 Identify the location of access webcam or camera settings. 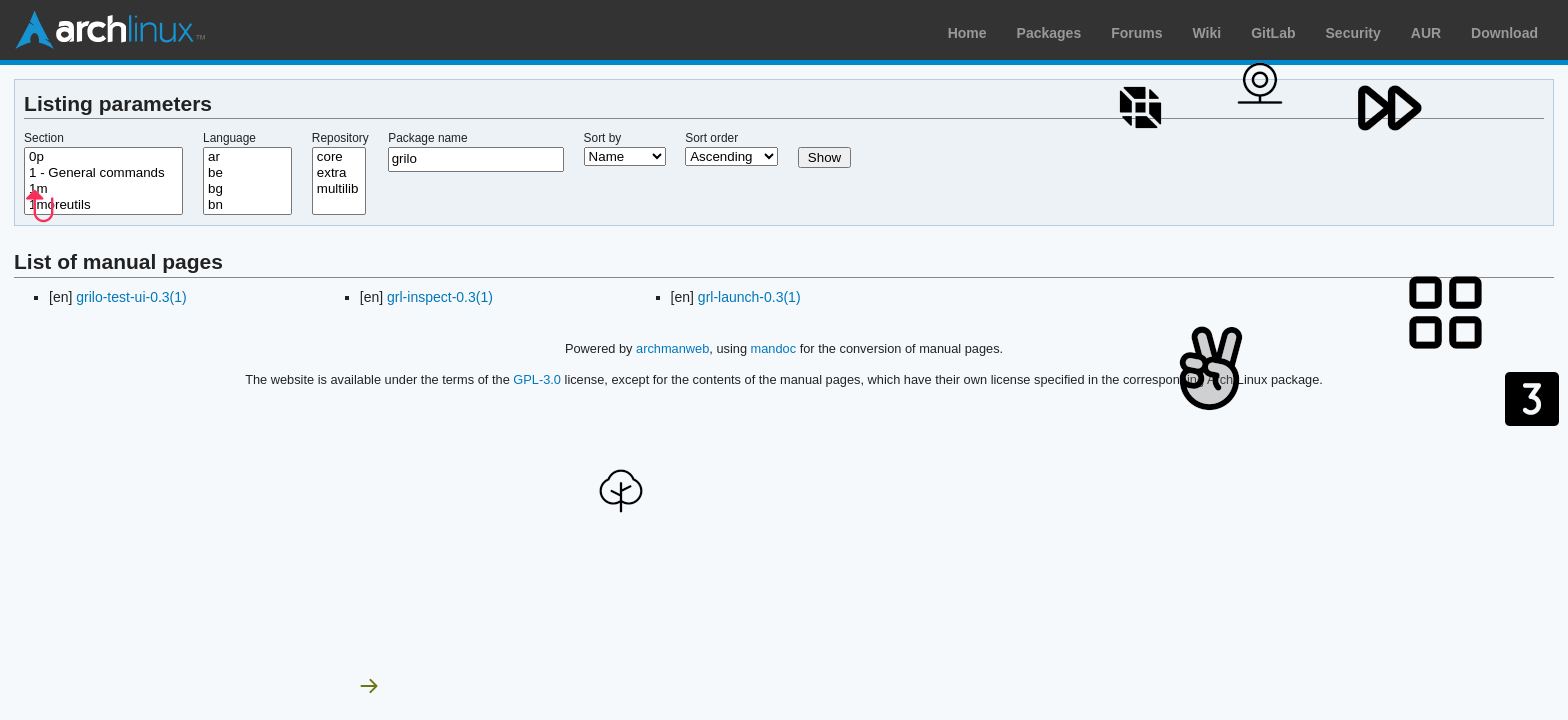
(1260, 85).